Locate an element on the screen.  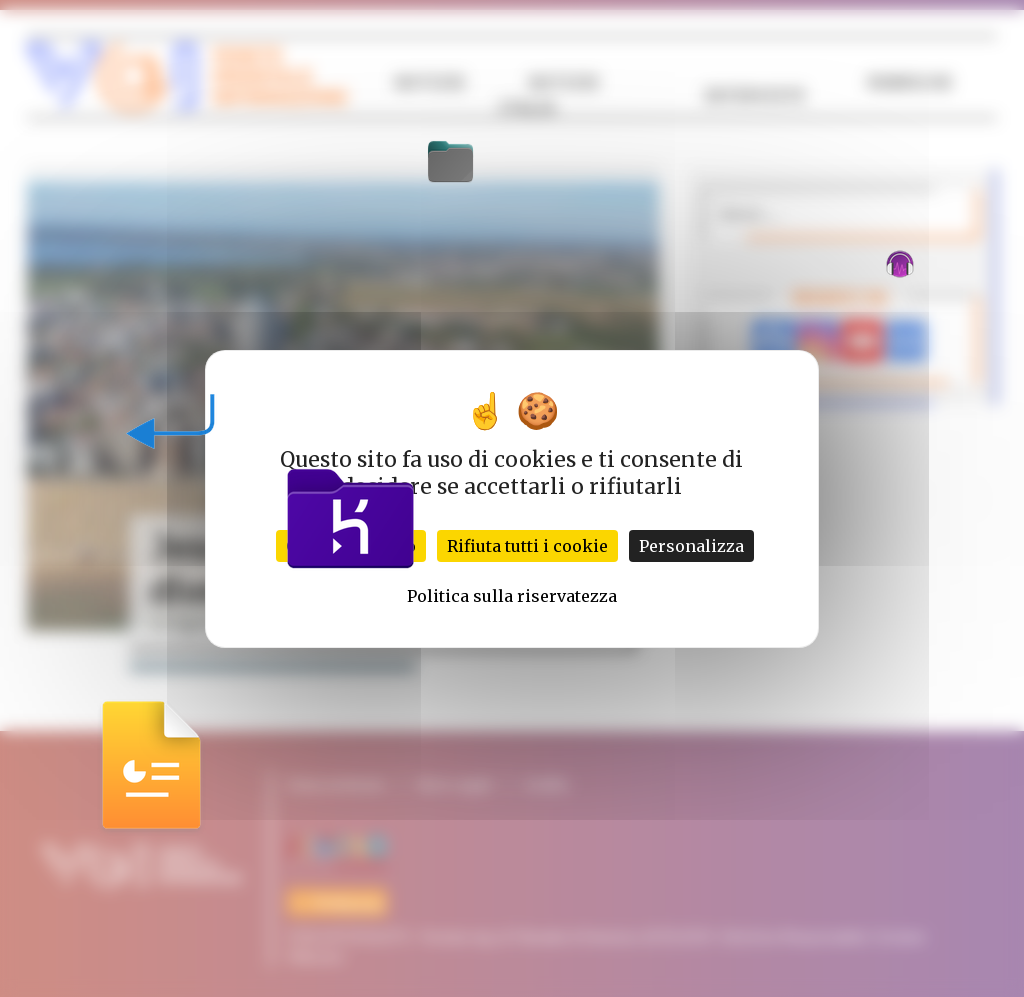
audio output device connected is located at coordinates (900, 264).